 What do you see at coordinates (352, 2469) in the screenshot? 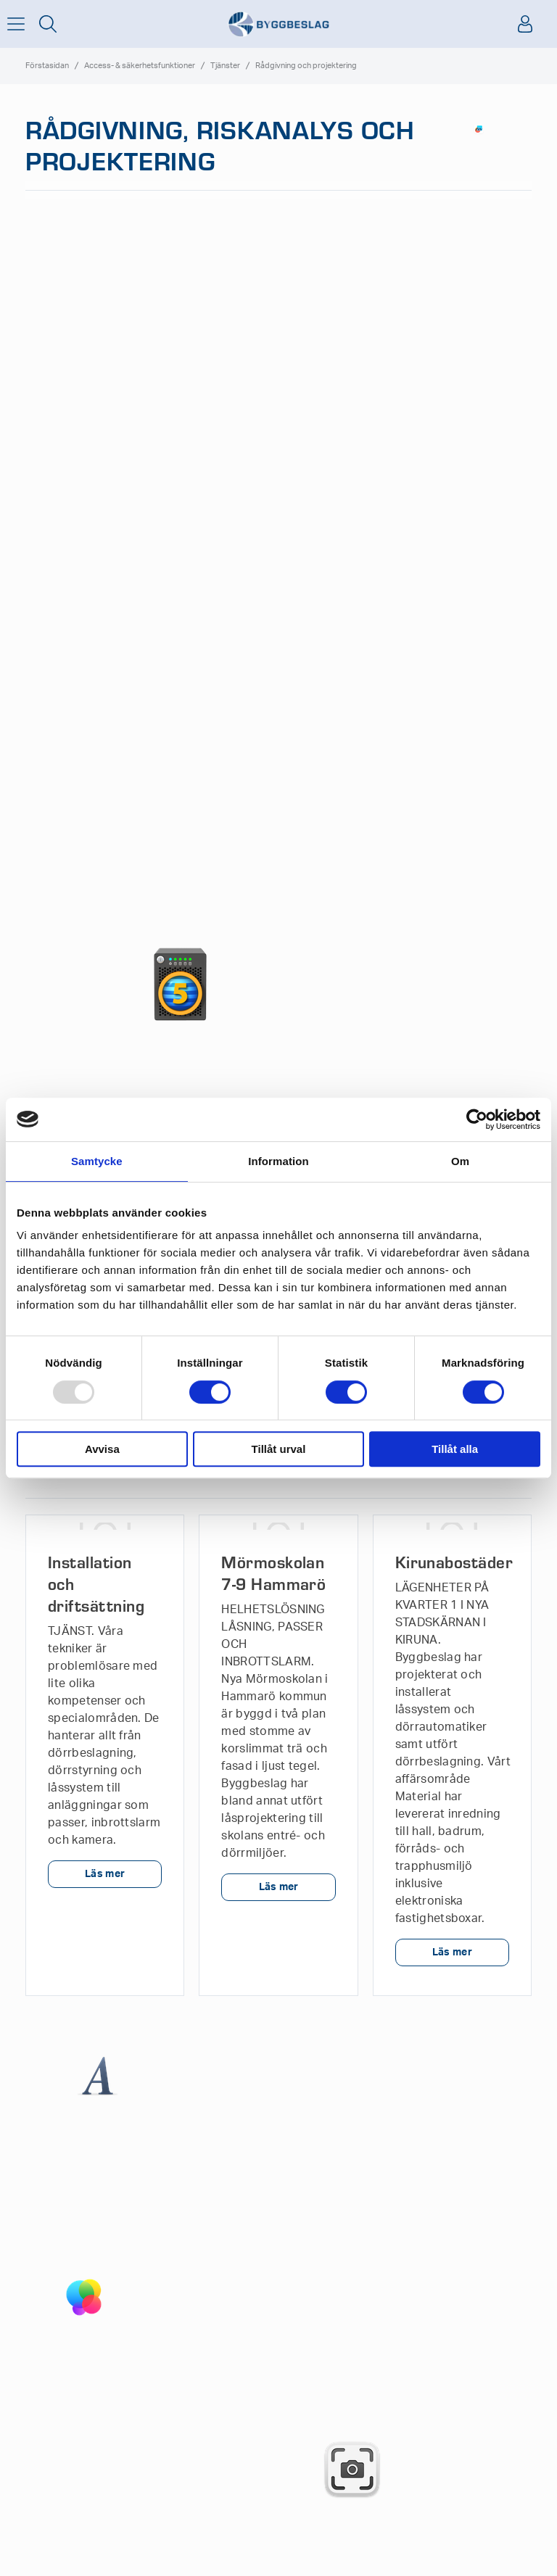
I see `capture a screenshot of your screen` at bounding box center [352, 2469].